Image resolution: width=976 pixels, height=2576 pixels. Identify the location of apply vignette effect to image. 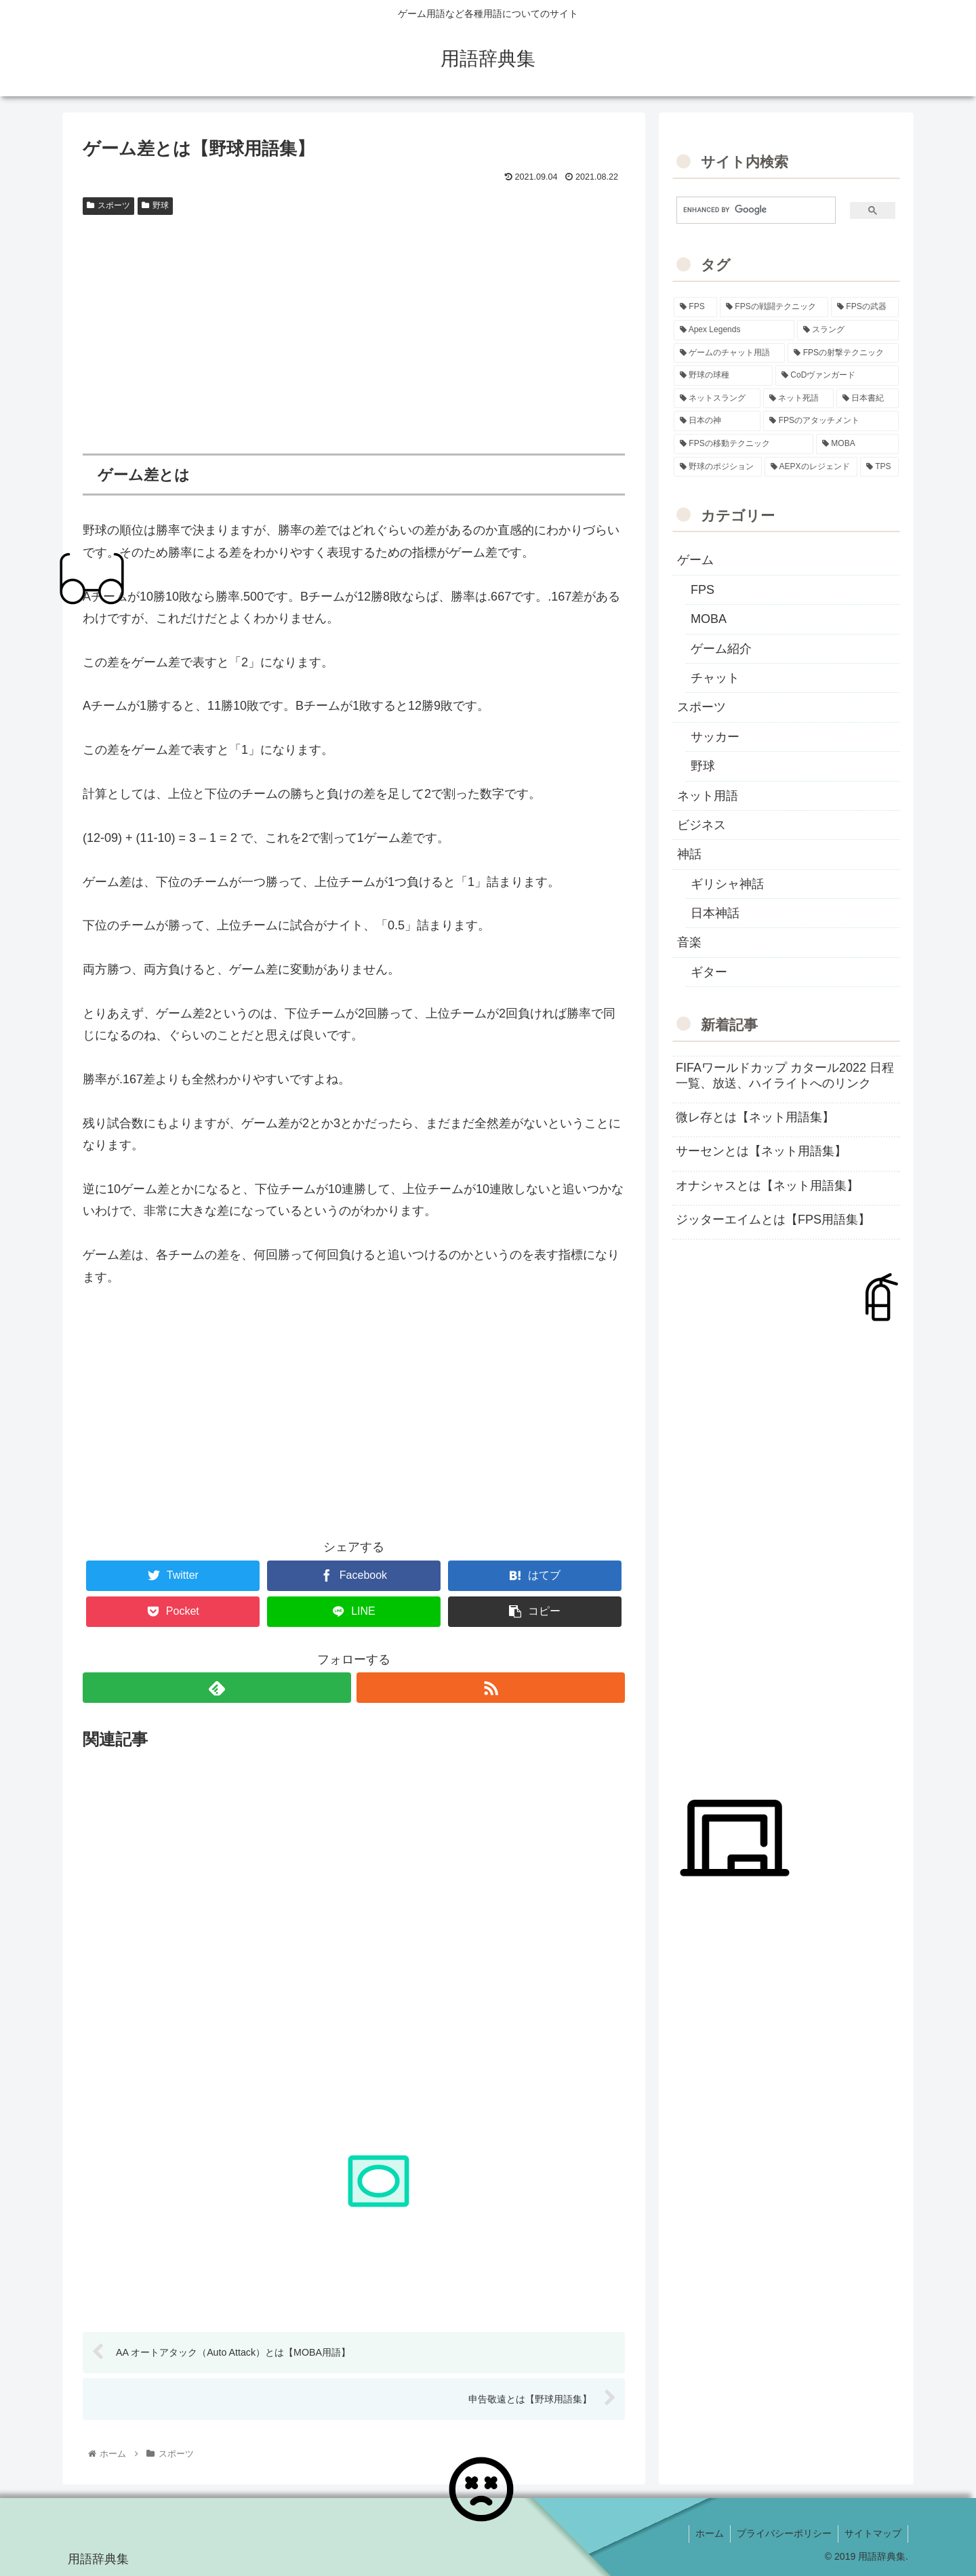
(378, 2181).